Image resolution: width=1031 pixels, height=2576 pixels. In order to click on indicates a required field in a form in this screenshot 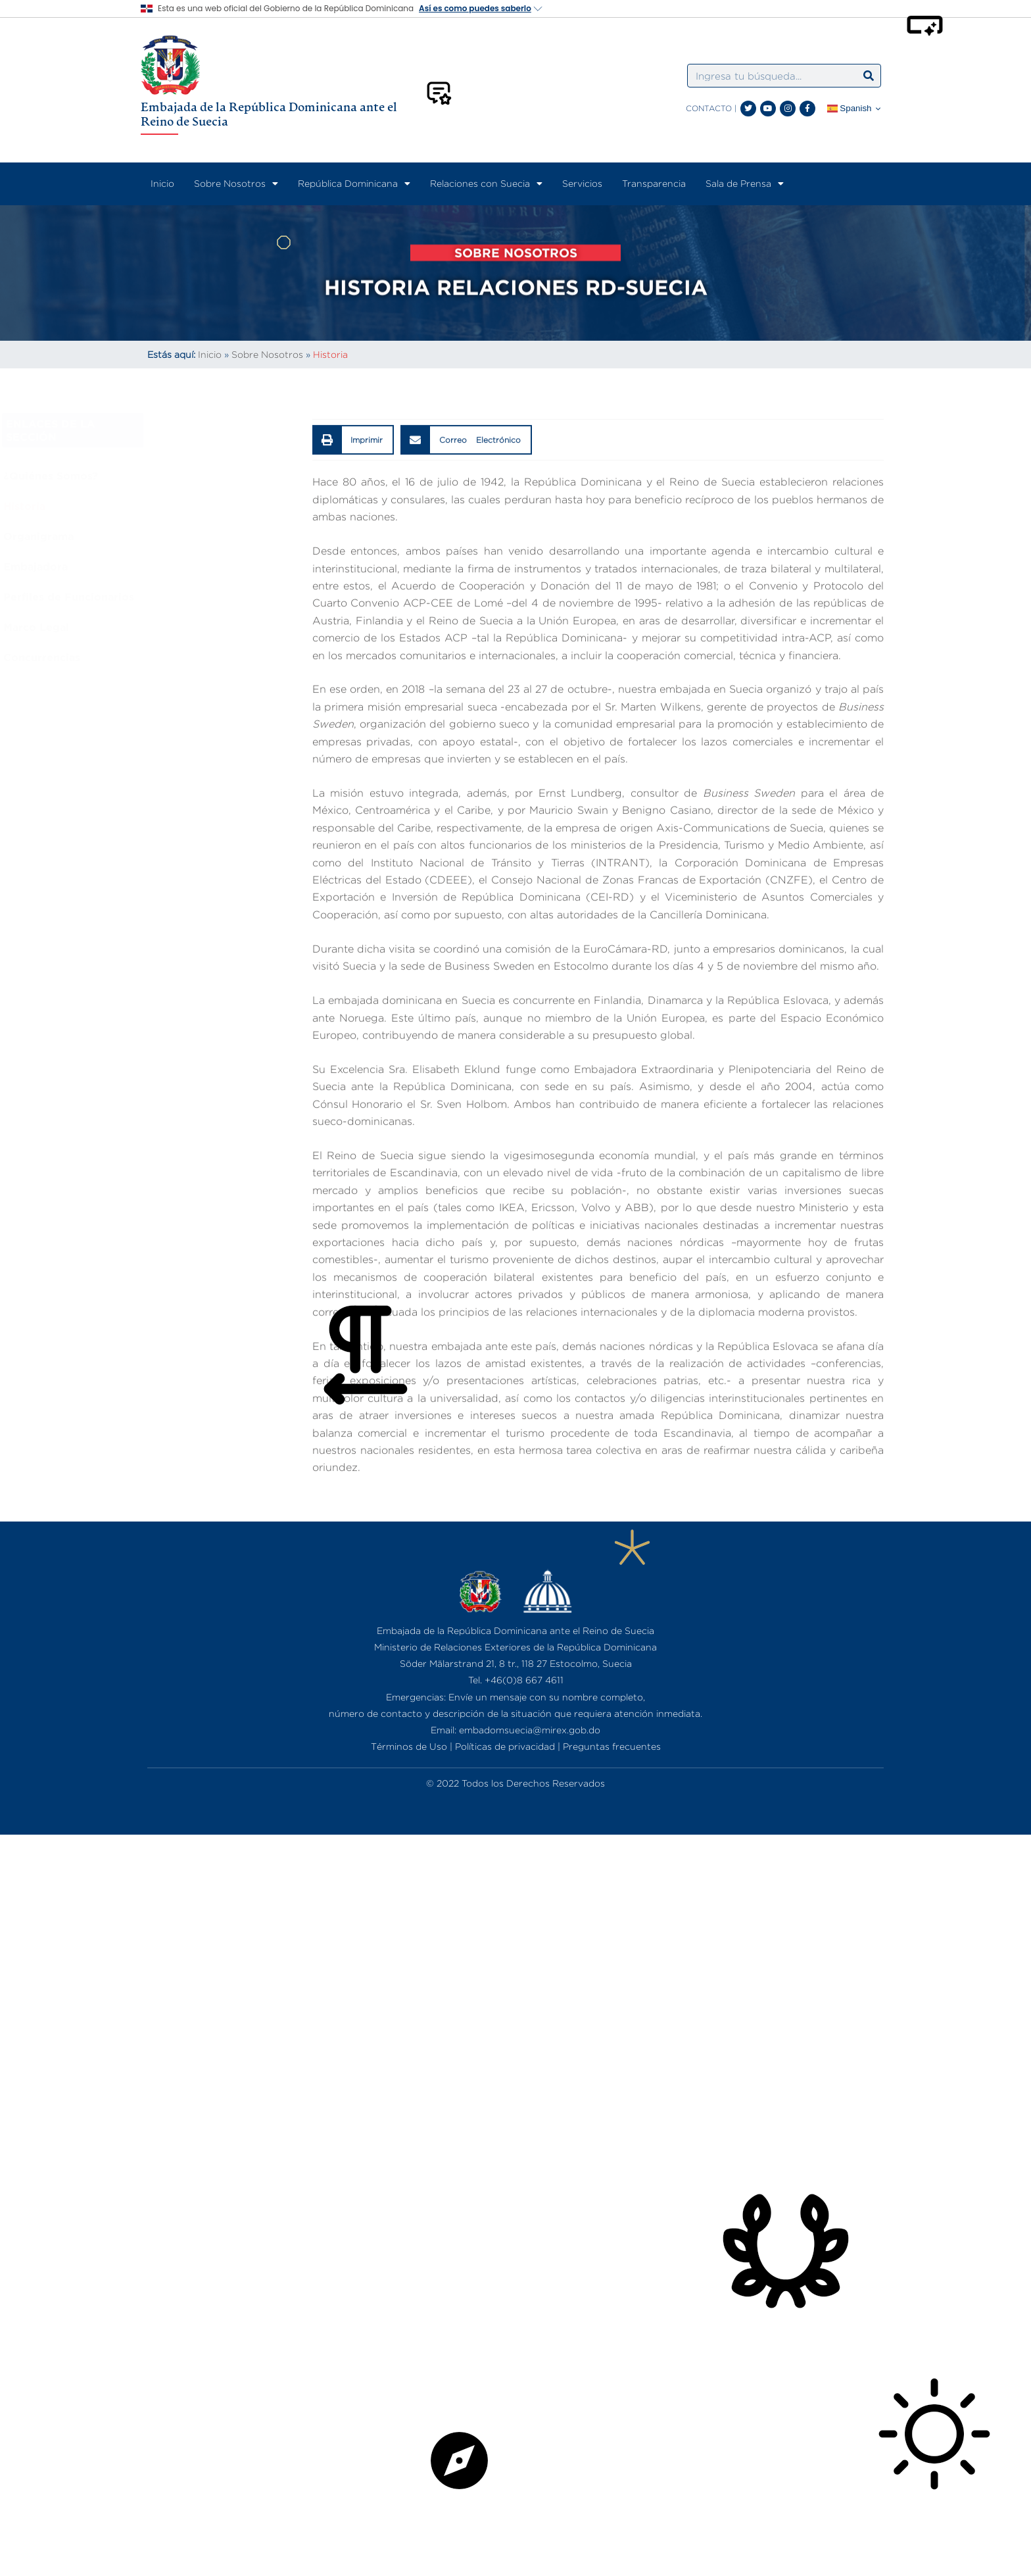, I will do `click(632, 1548)`.